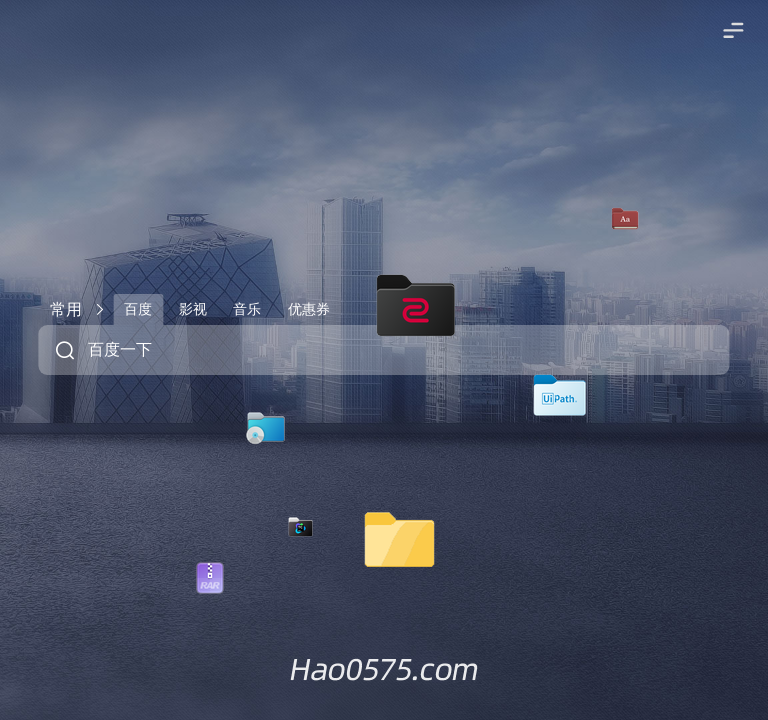  What do you see at coordinates (266, 428) in the screenshot?
I see `folder containing program installation files` at bounding box center [266, 428].